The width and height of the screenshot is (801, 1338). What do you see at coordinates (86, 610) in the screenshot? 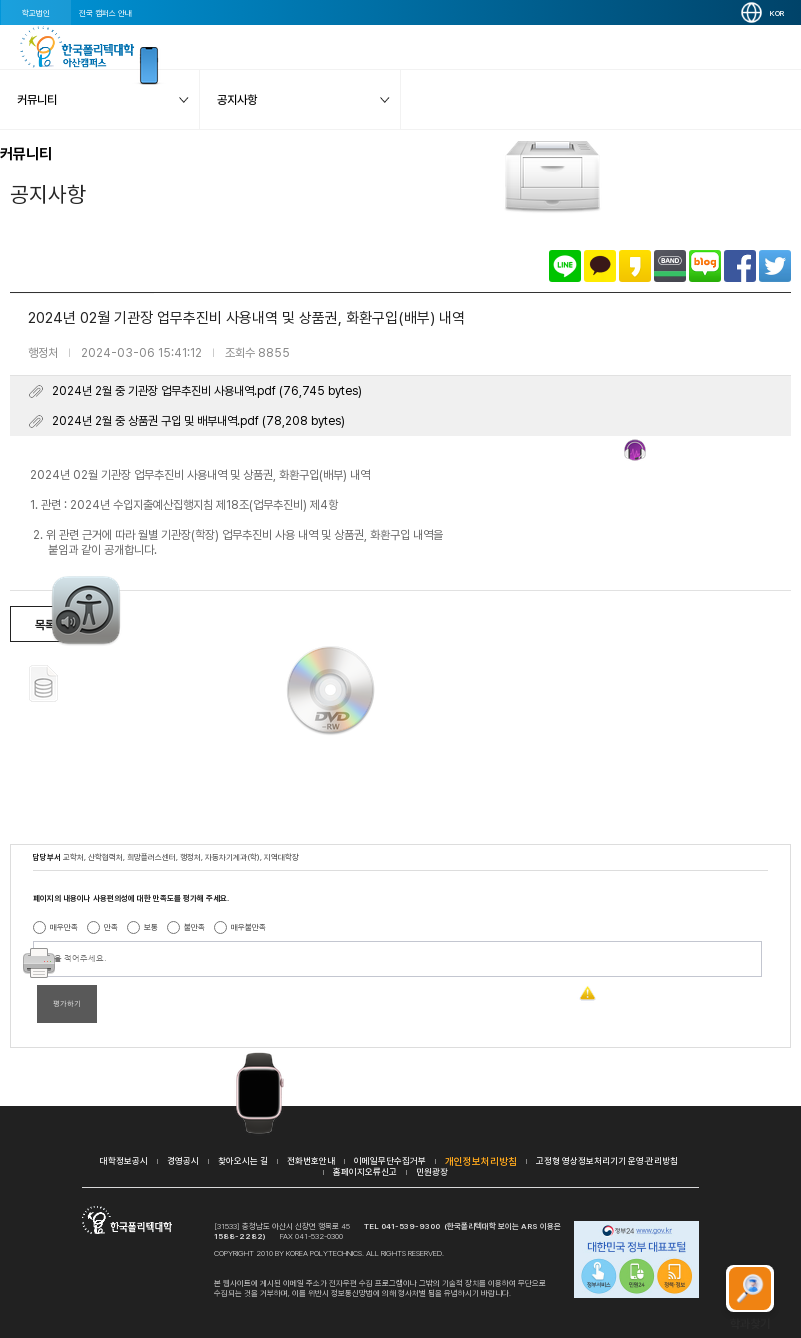
I see `enable voiceover screen reader accessibility` at bounding box center [86, 610].